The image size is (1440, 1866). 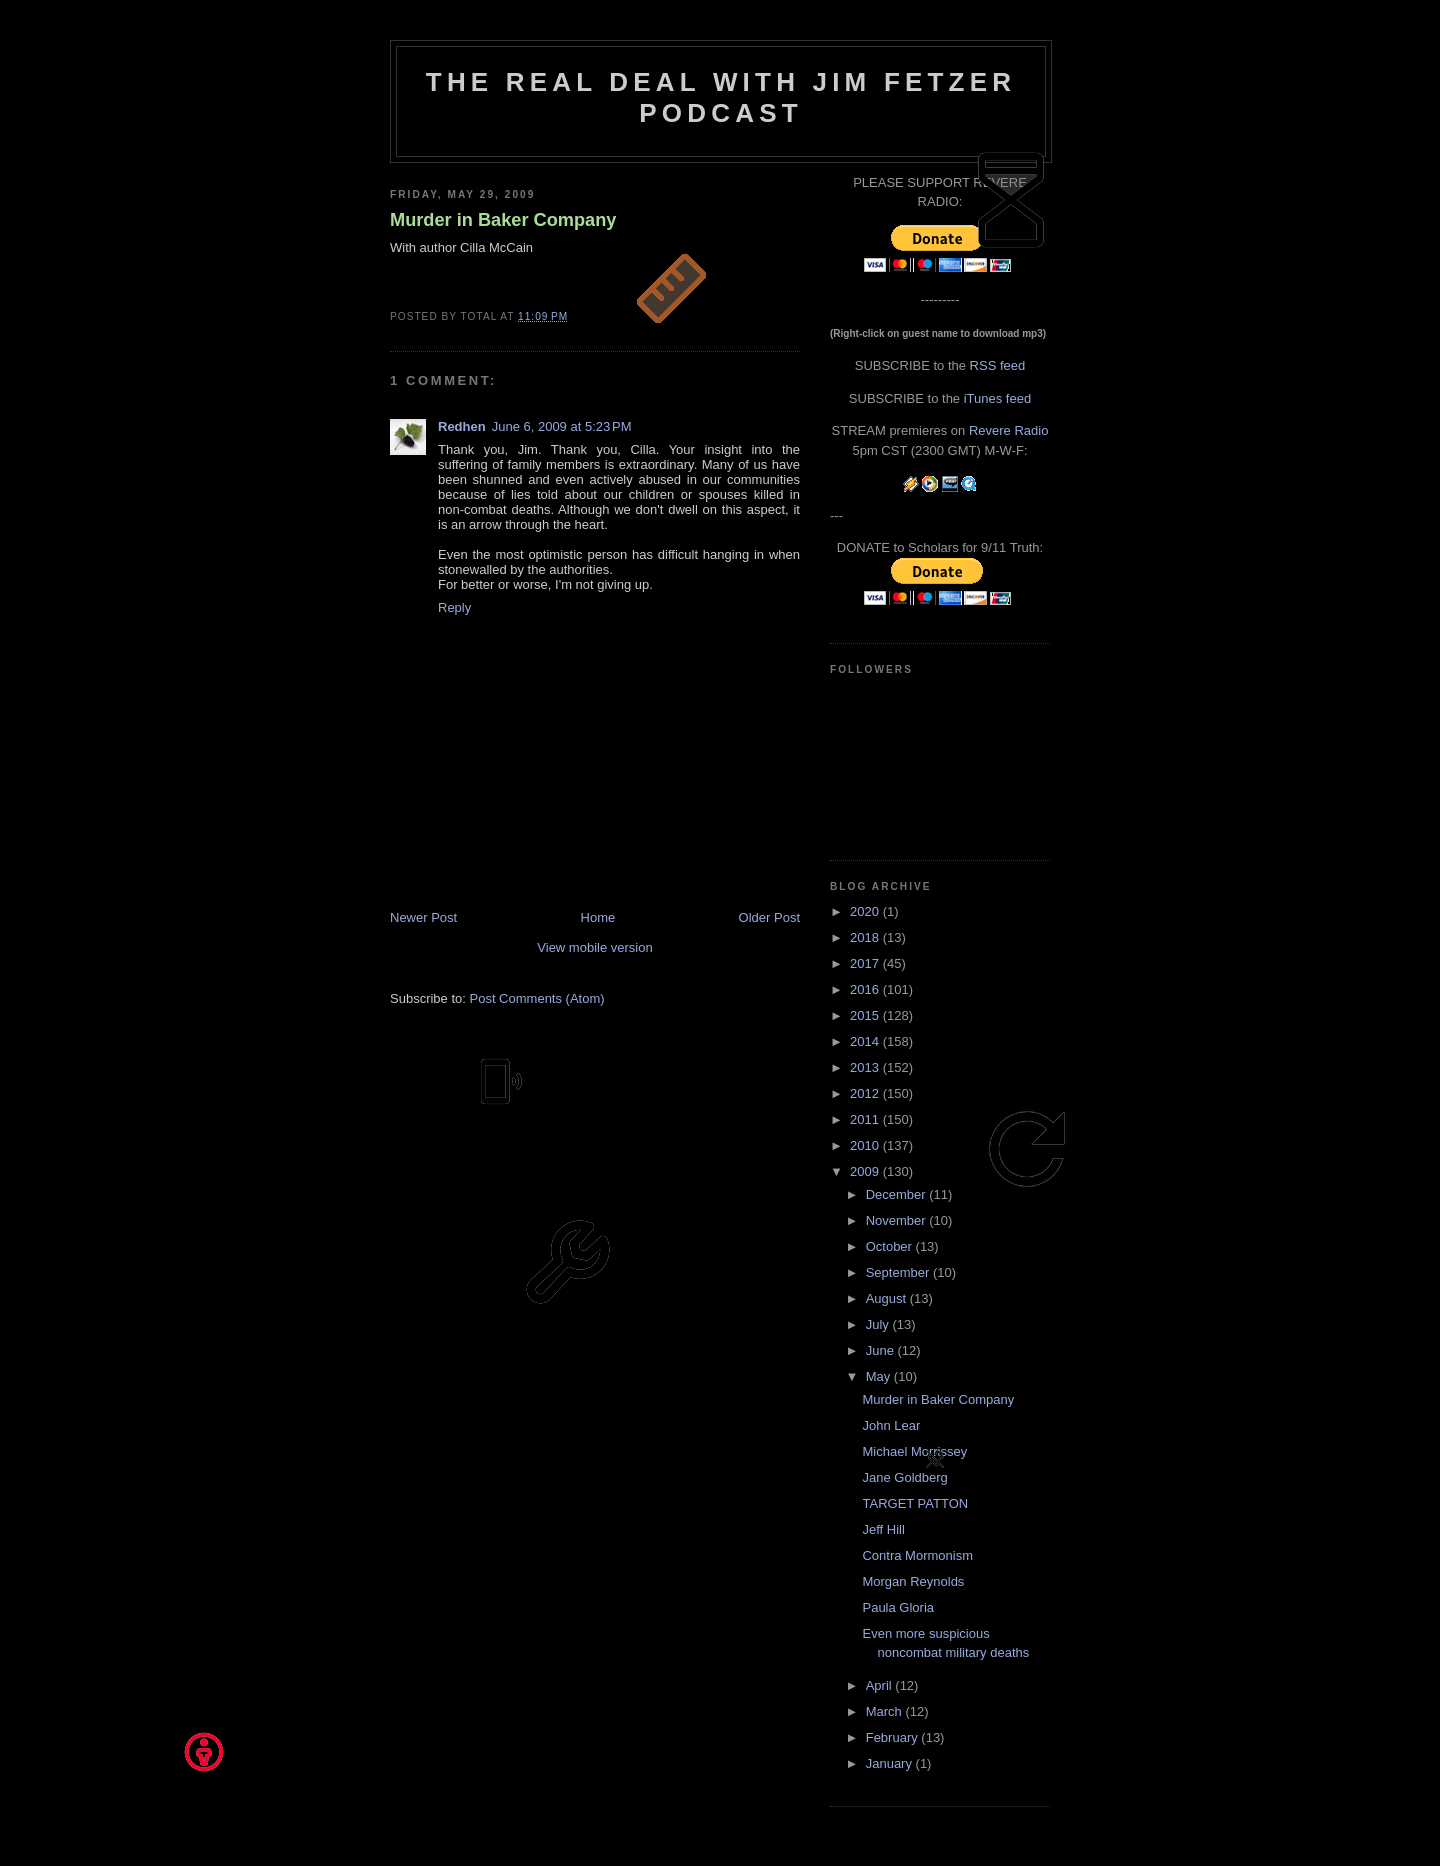 I want to click on indicates a timer with significant time remaining, so click(x=1011, y=200).